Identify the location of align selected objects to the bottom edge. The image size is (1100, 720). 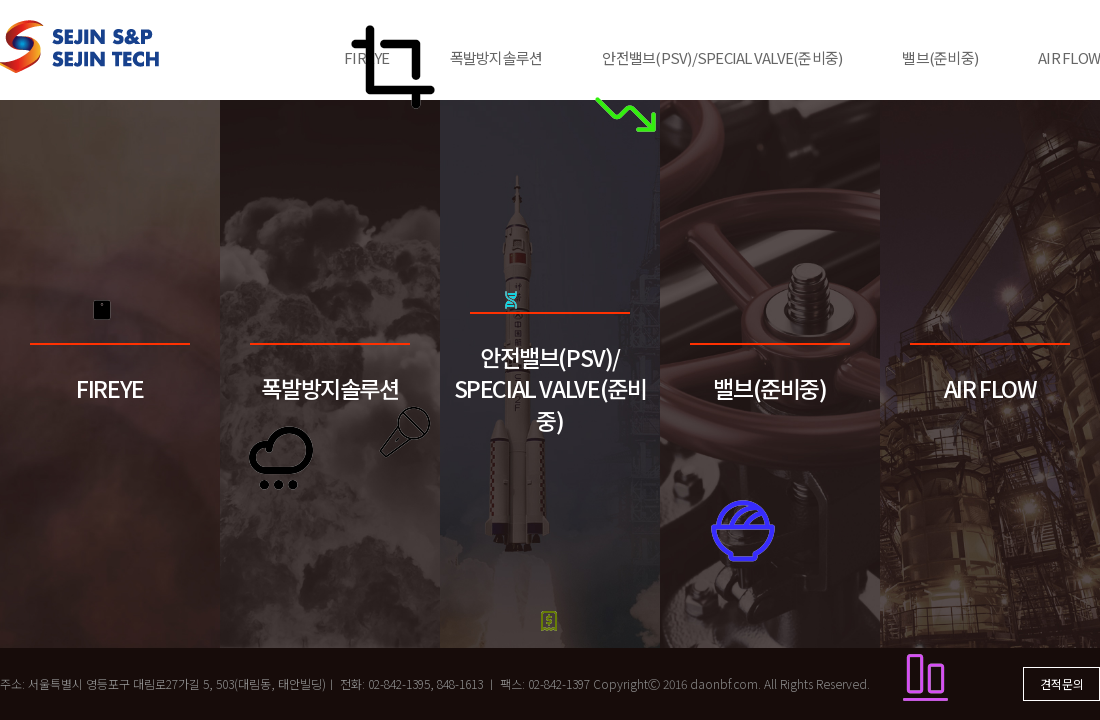
(925, 678).